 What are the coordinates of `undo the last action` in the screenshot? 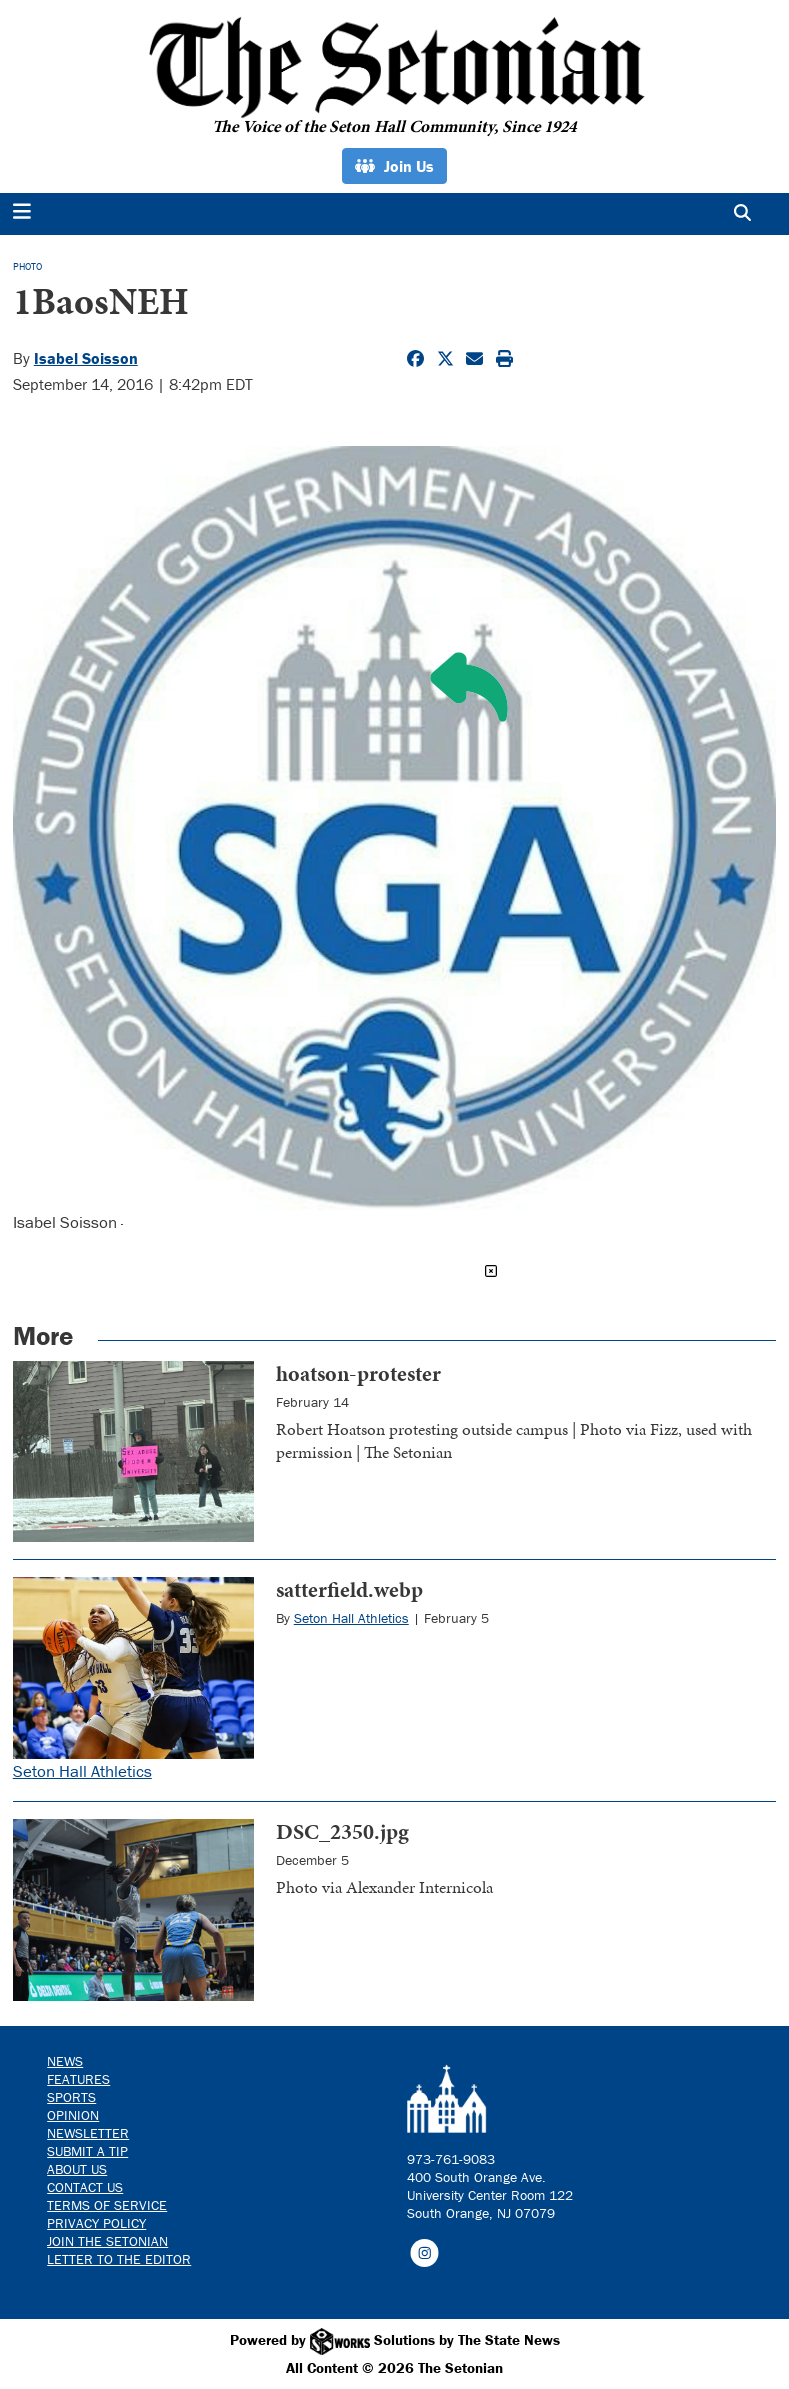 It's located at (469, 685).